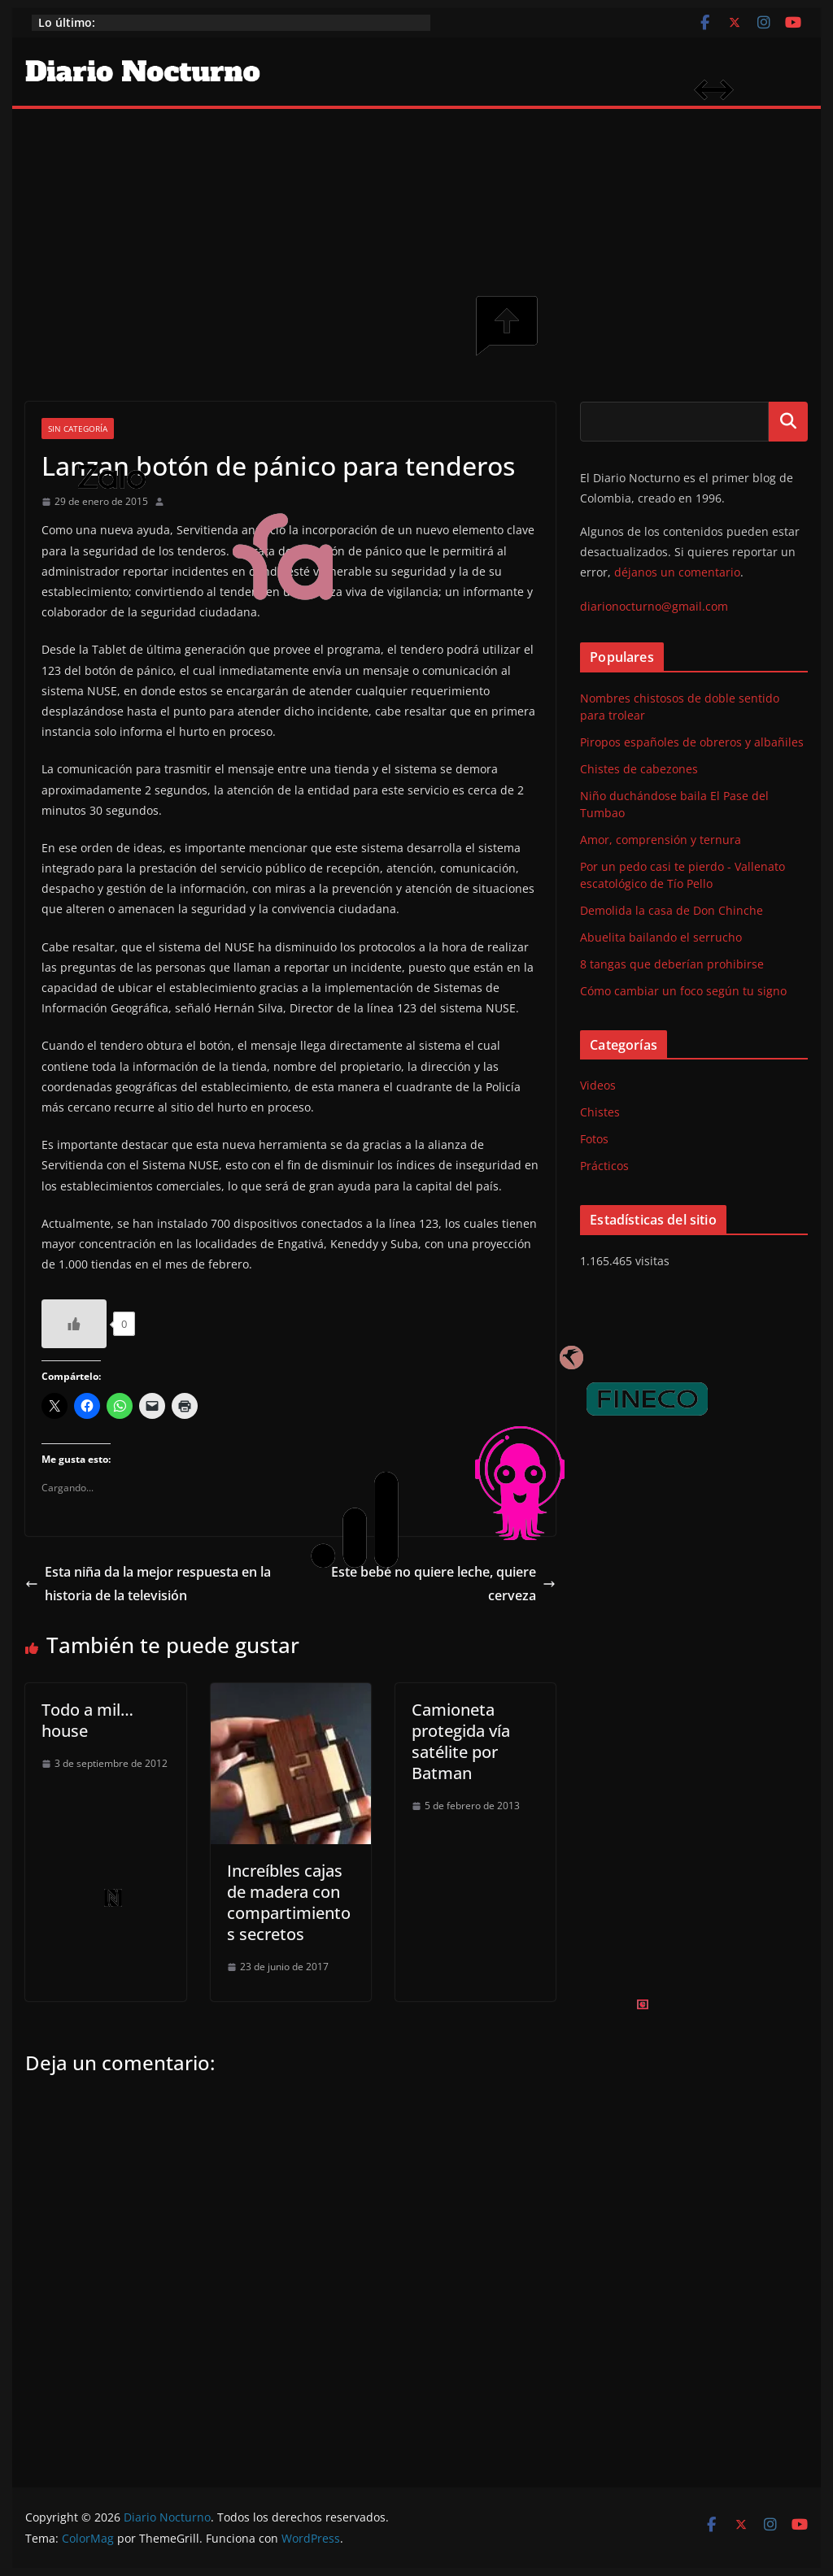 The image size is (833, 2576). What do you see at coordinates (713, 89) in the screenshot?
I see `expand content horizontally` at bounding box center [713, 89].